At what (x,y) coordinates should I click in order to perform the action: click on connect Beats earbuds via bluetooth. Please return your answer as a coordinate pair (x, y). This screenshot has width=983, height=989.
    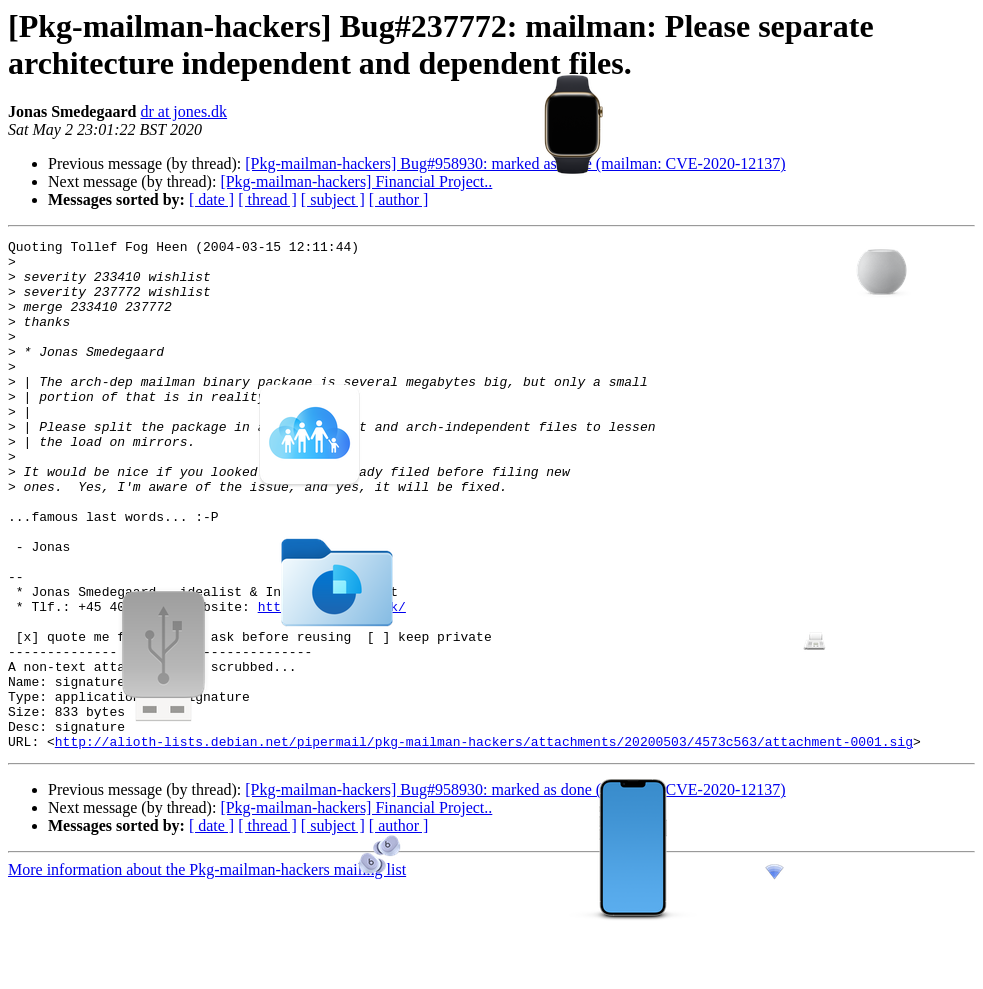
    Looking at the image, I should click on (379, 854).